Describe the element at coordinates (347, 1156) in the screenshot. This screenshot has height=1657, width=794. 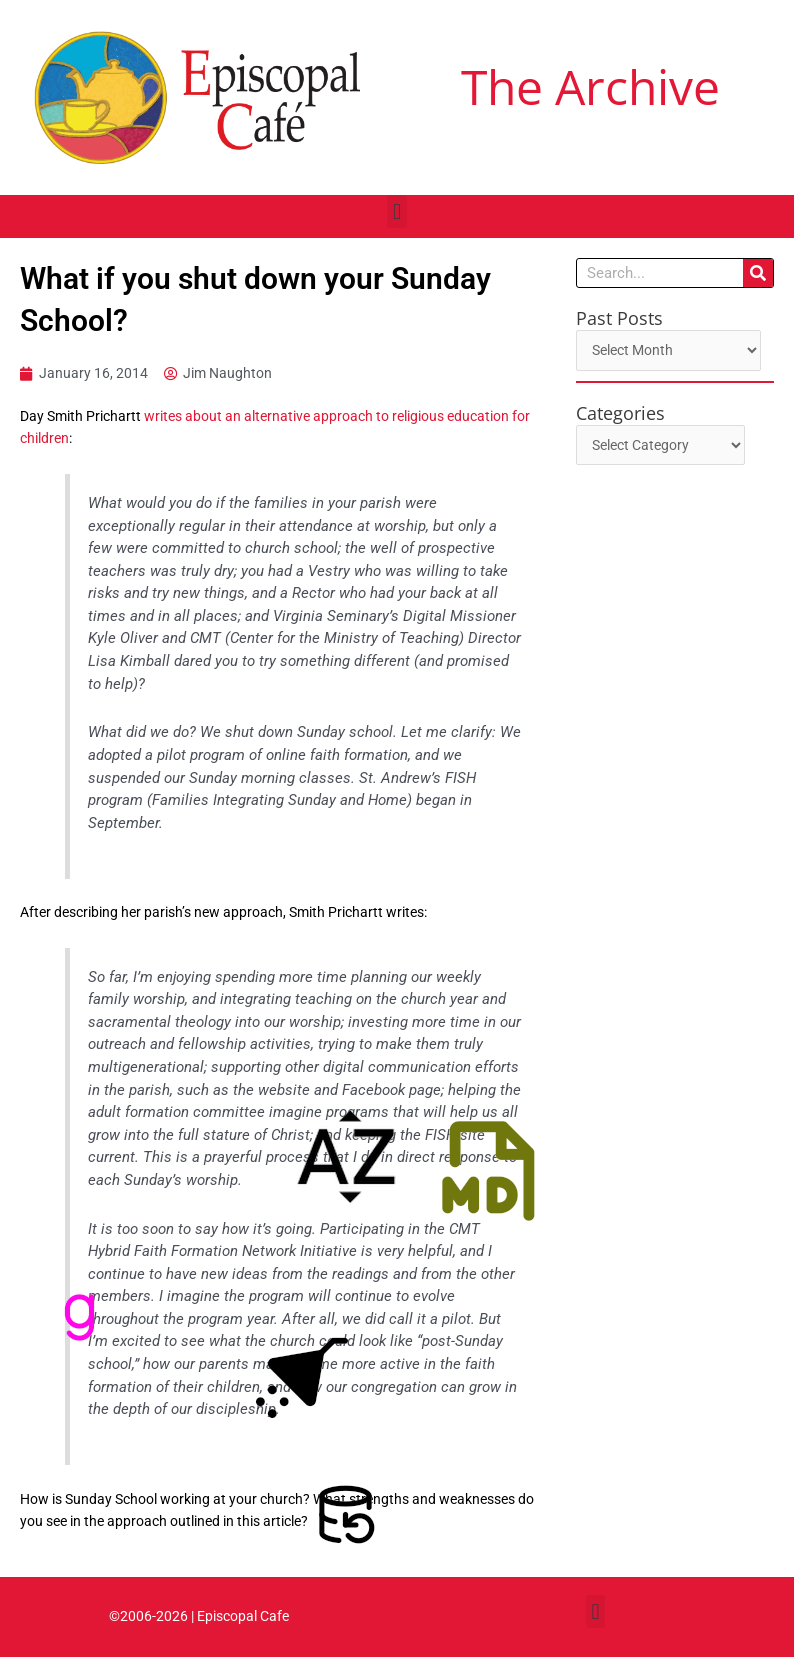
I see `sort items alphabetically` at that location.